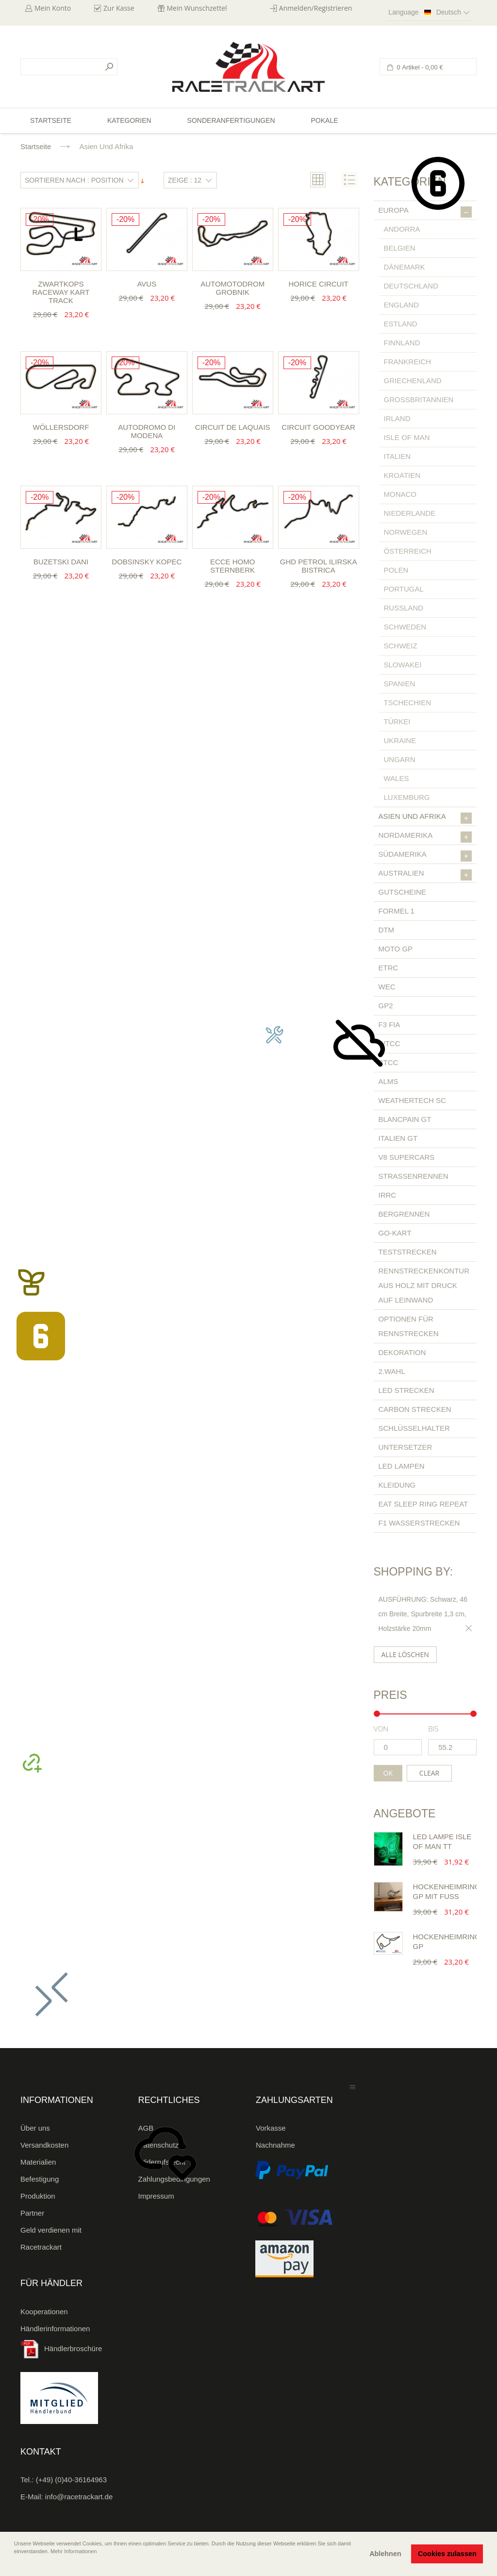  Describe the element at coordinates (274, 1034) in the screenshot. I see `access settings or configuration options` at that location.